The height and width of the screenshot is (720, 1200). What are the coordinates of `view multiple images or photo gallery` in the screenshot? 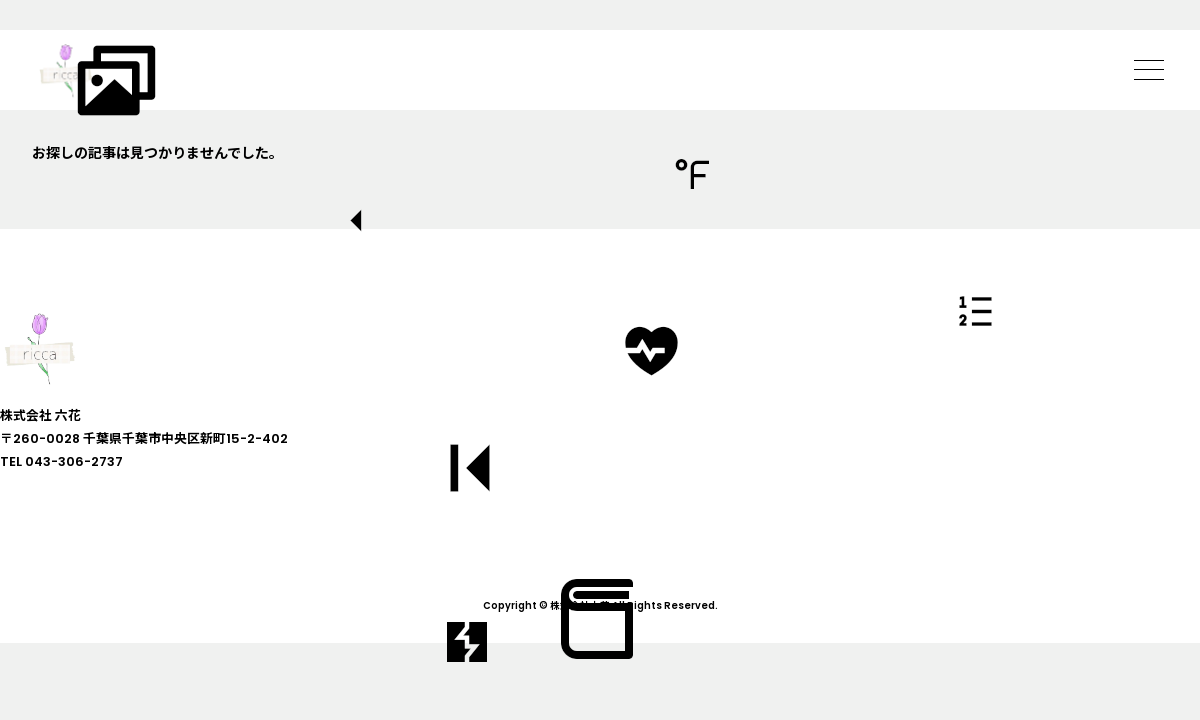 It's located at (116, 80).